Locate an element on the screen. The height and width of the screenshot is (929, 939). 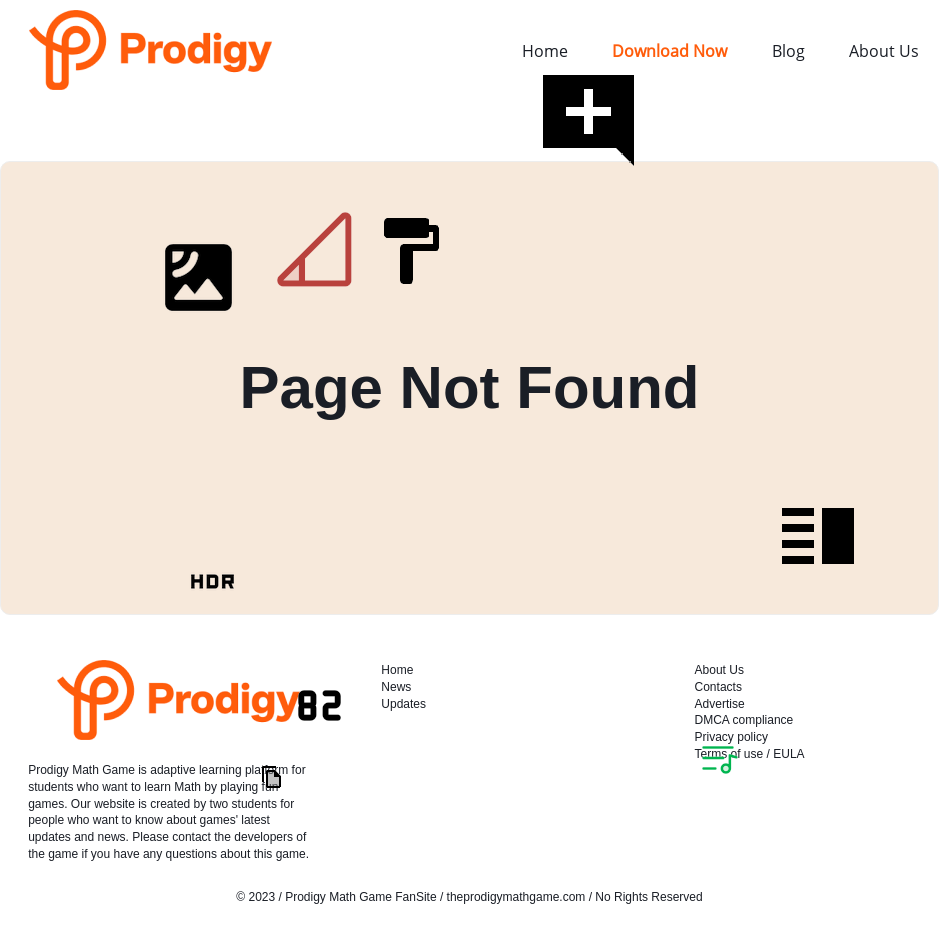
indicates weak cellular signal strength is located at coordinates (320, 252).